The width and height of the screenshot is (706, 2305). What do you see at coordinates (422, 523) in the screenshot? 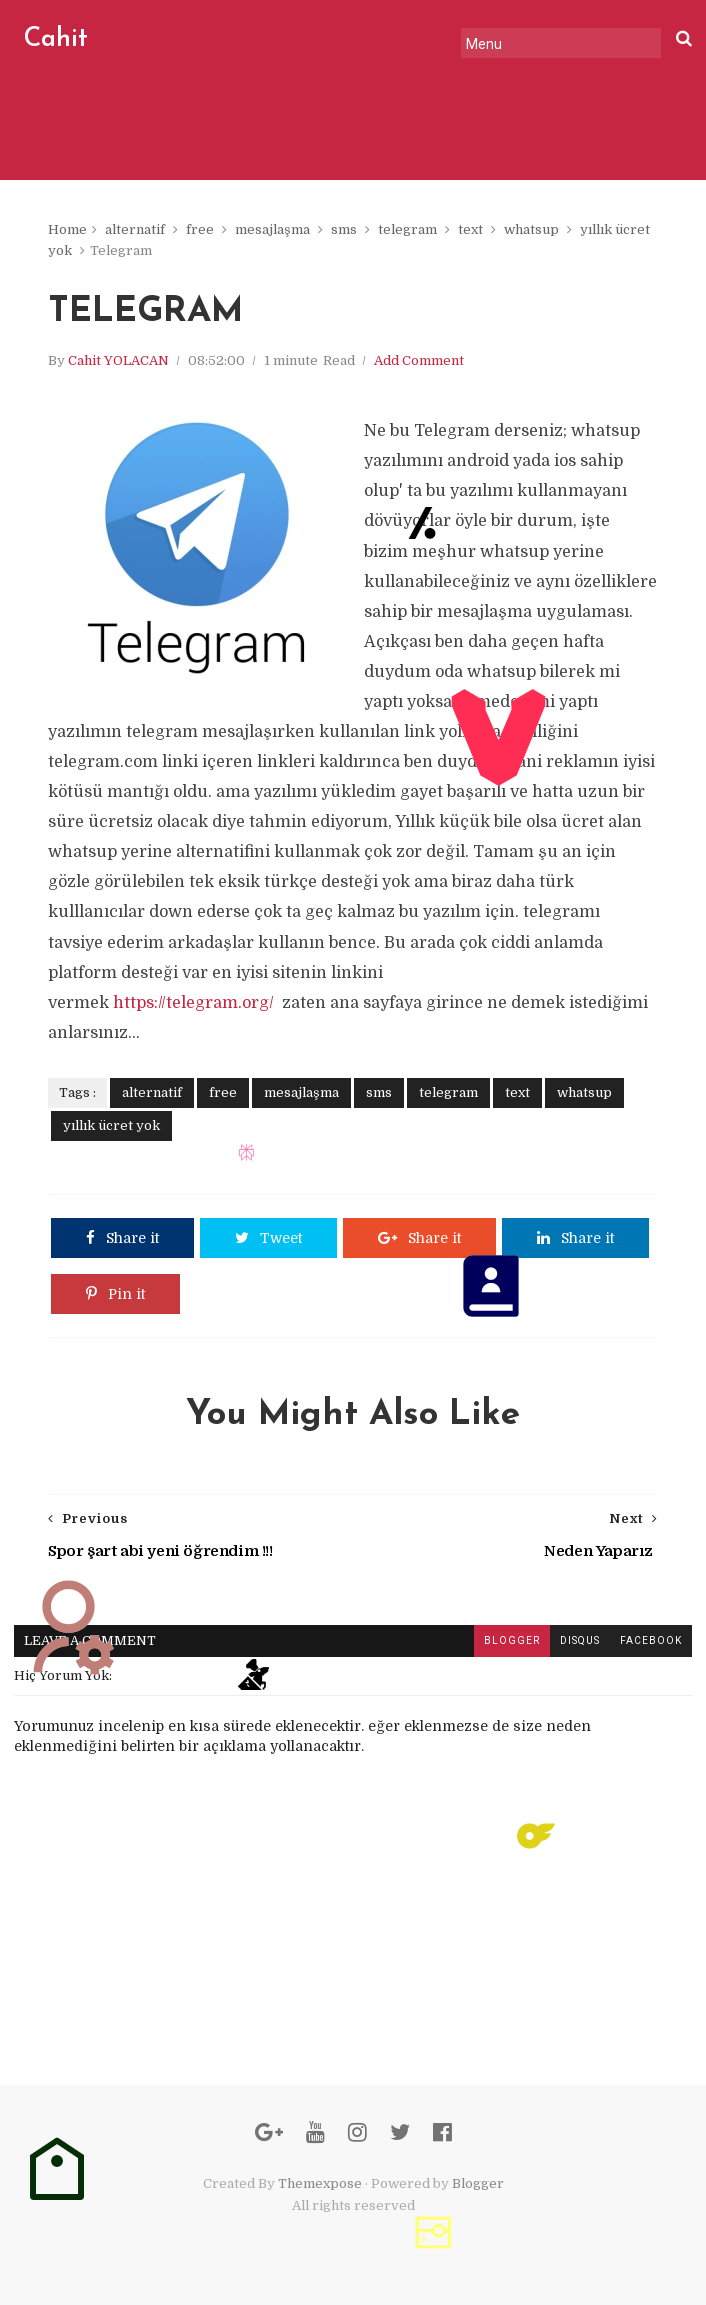
I see `visit slashdot news website` at bounding box center [422, 523].